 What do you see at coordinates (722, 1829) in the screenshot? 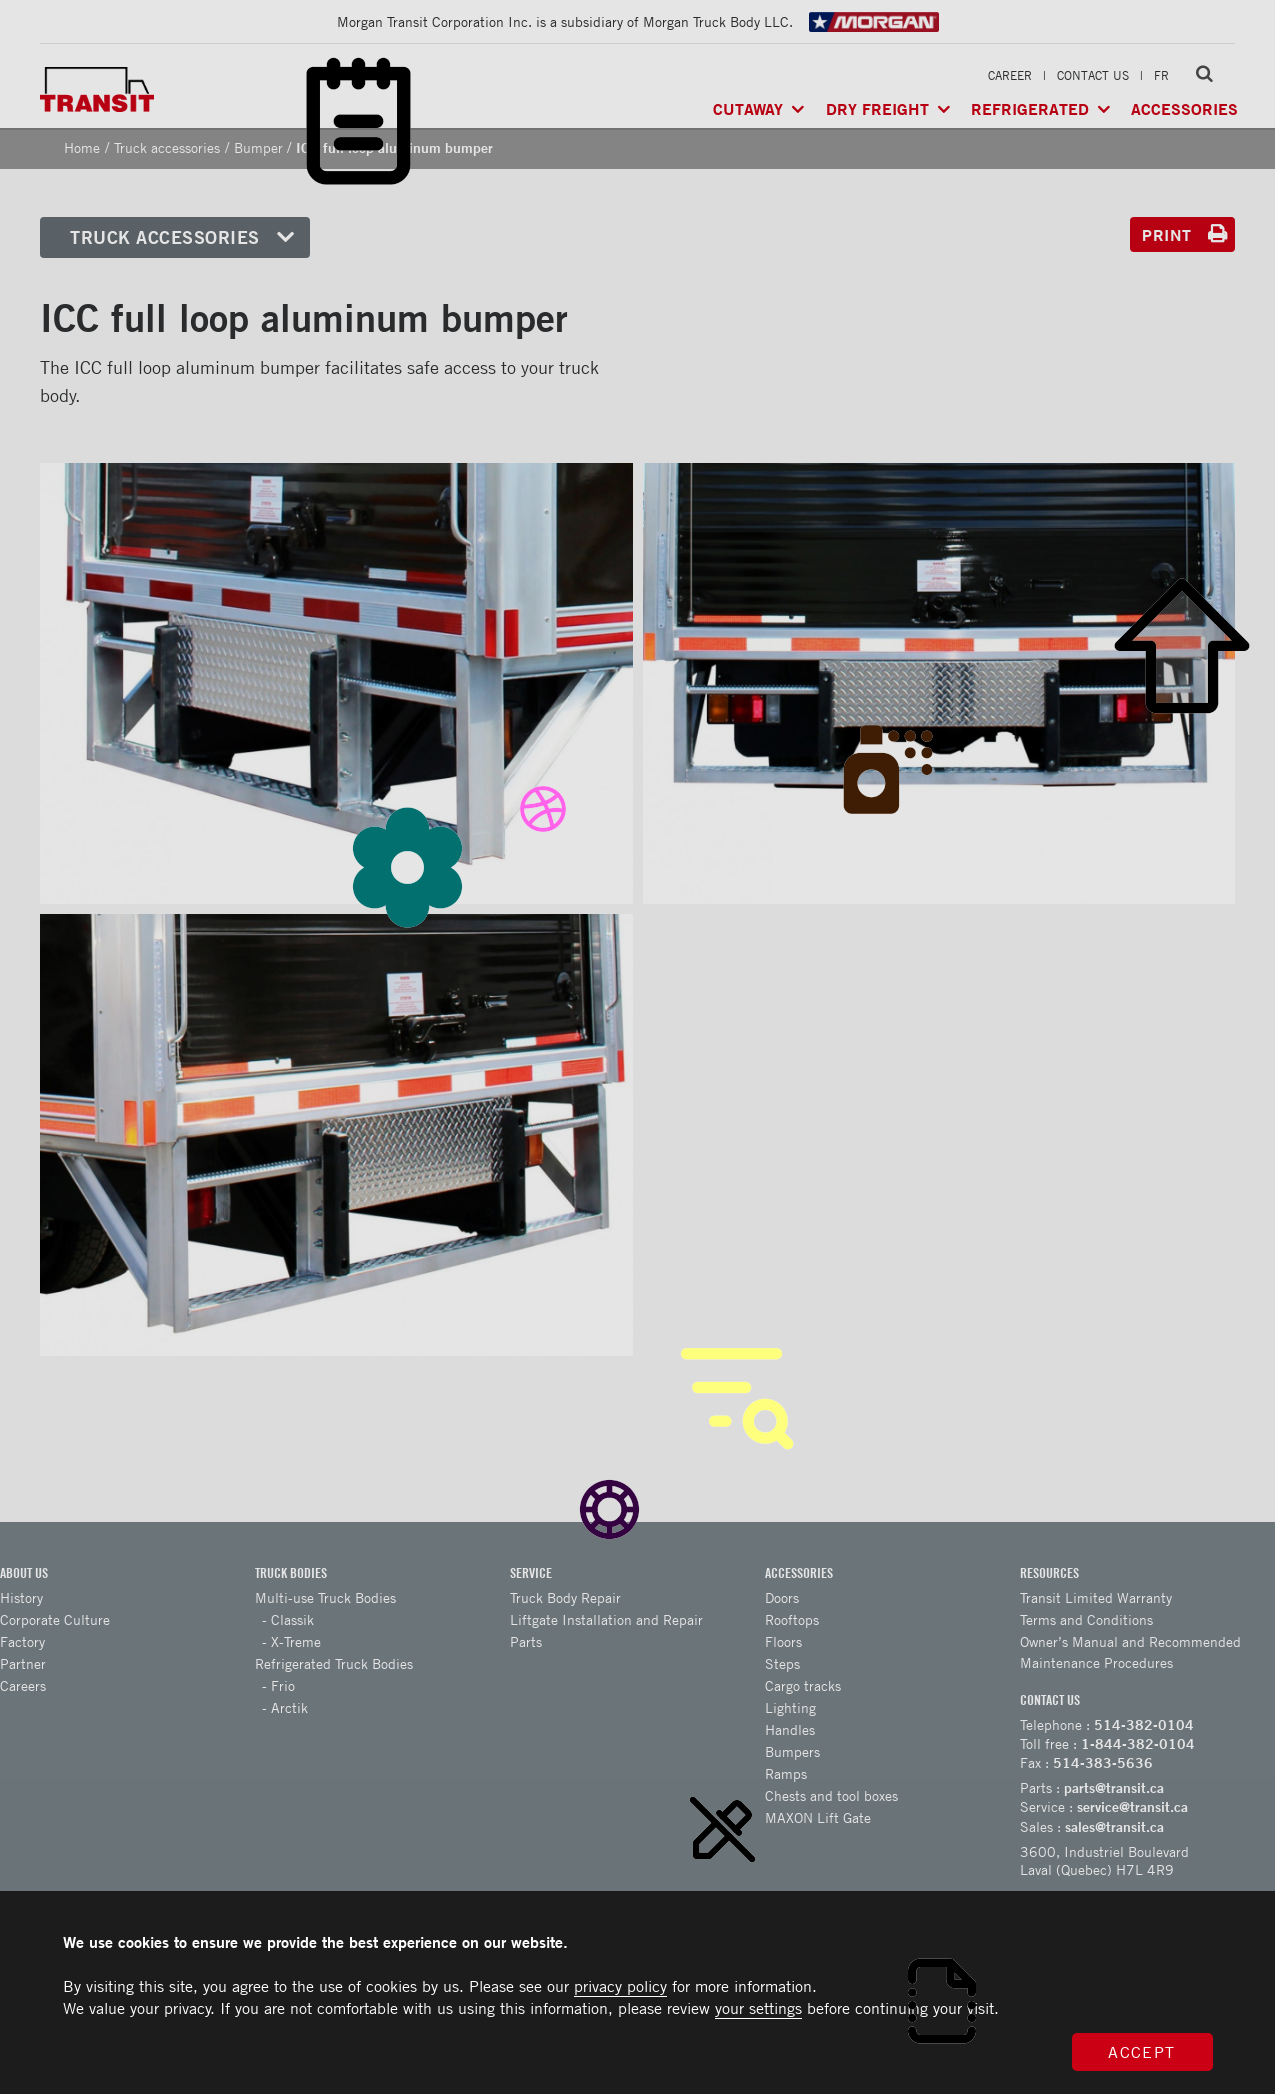
I see `color picker tool disabled` at bounding box center [722, 1829].